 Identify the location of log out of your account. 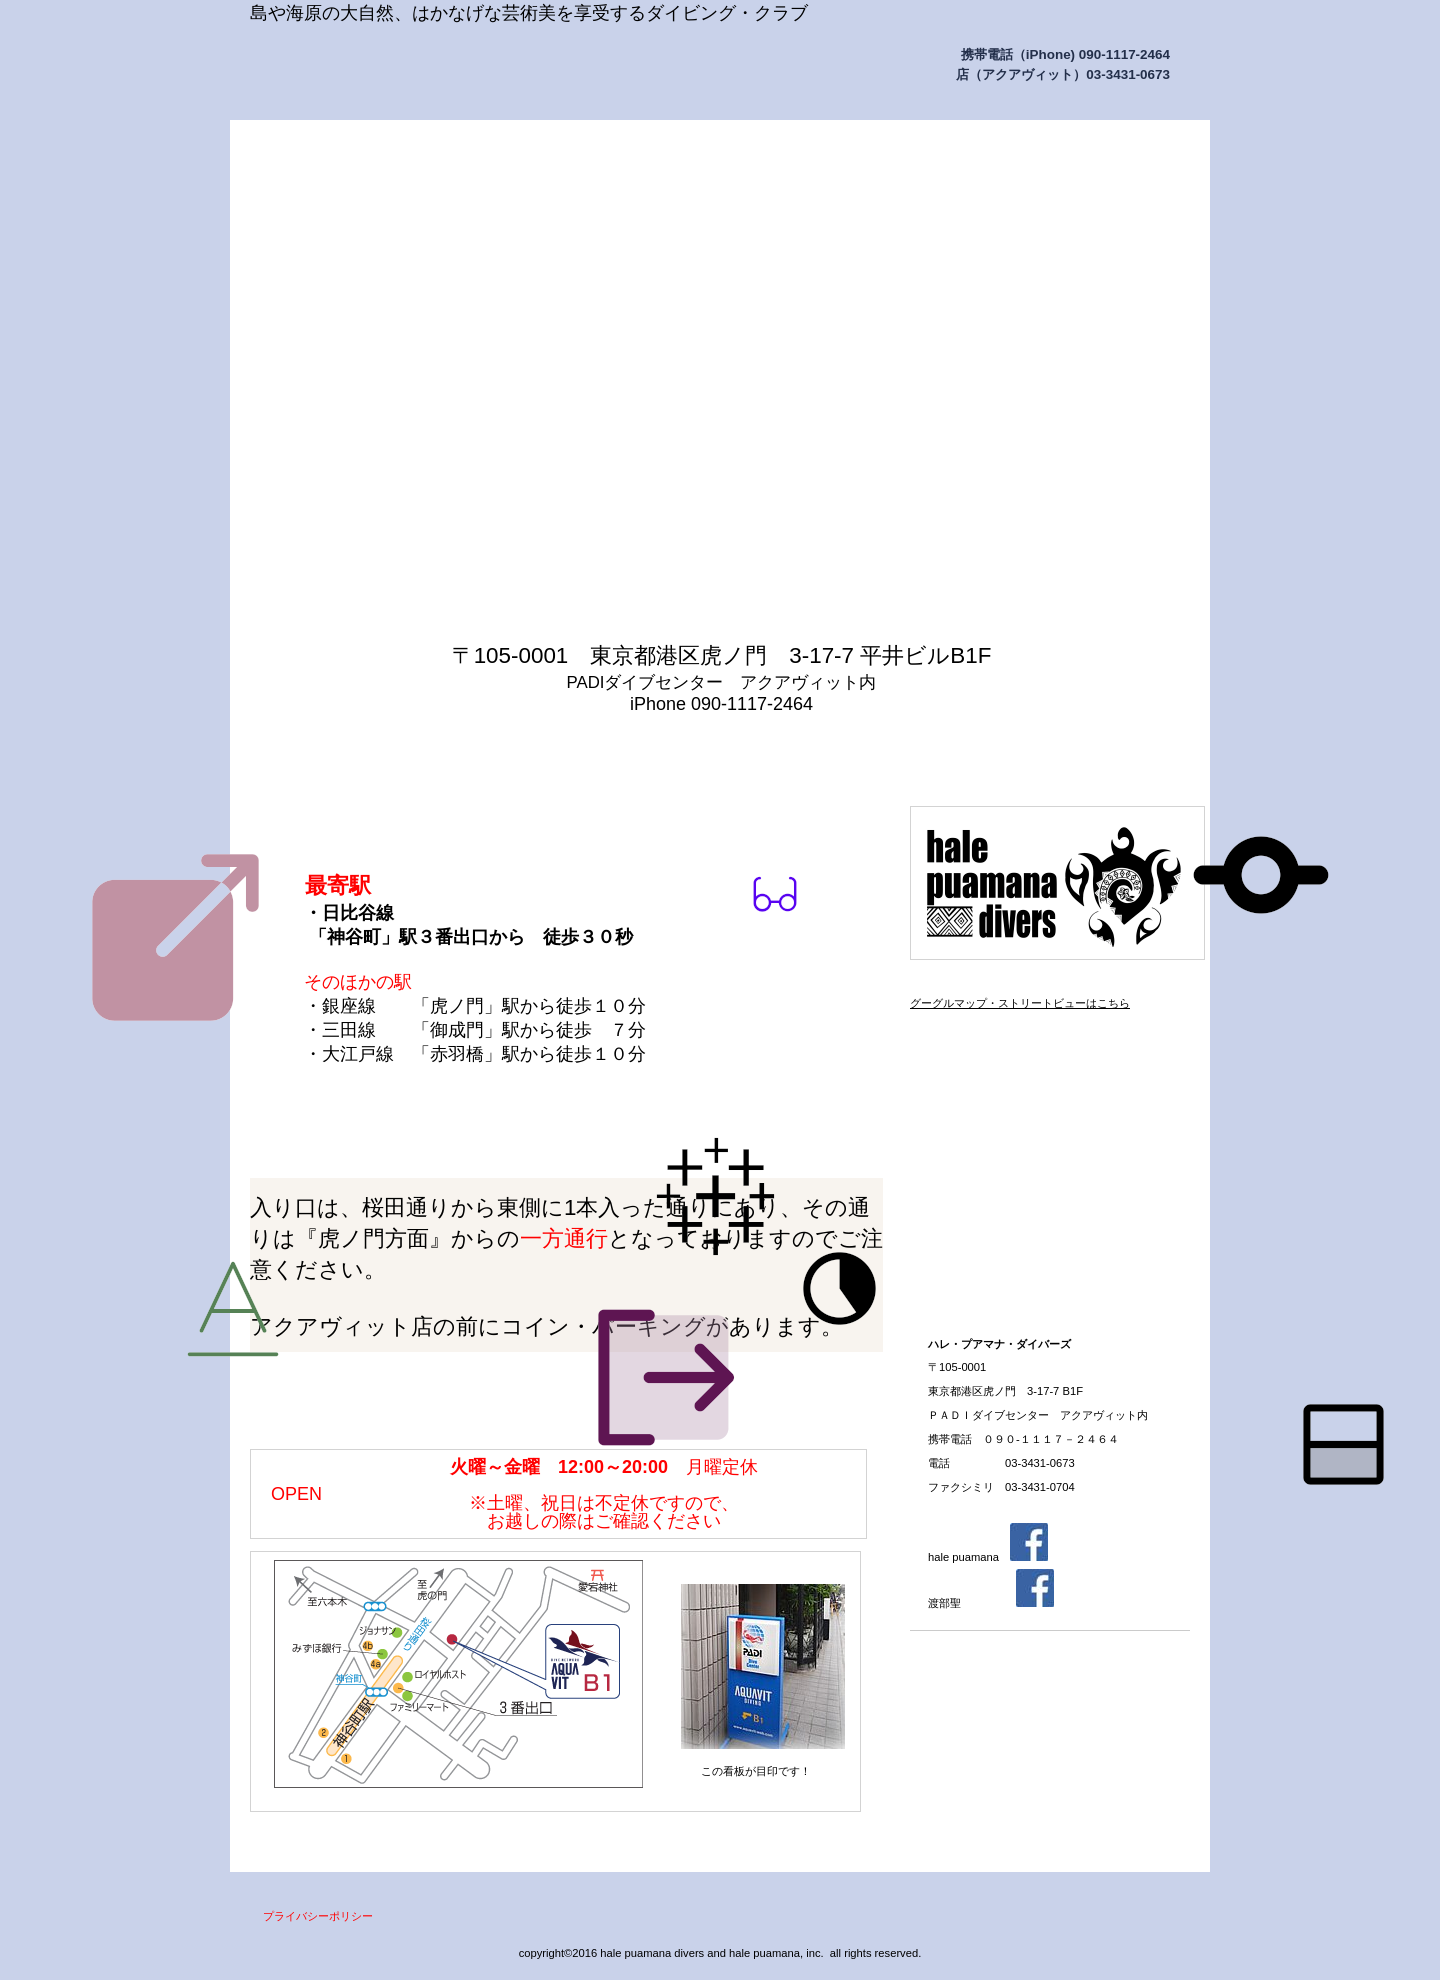
(660, 1377).